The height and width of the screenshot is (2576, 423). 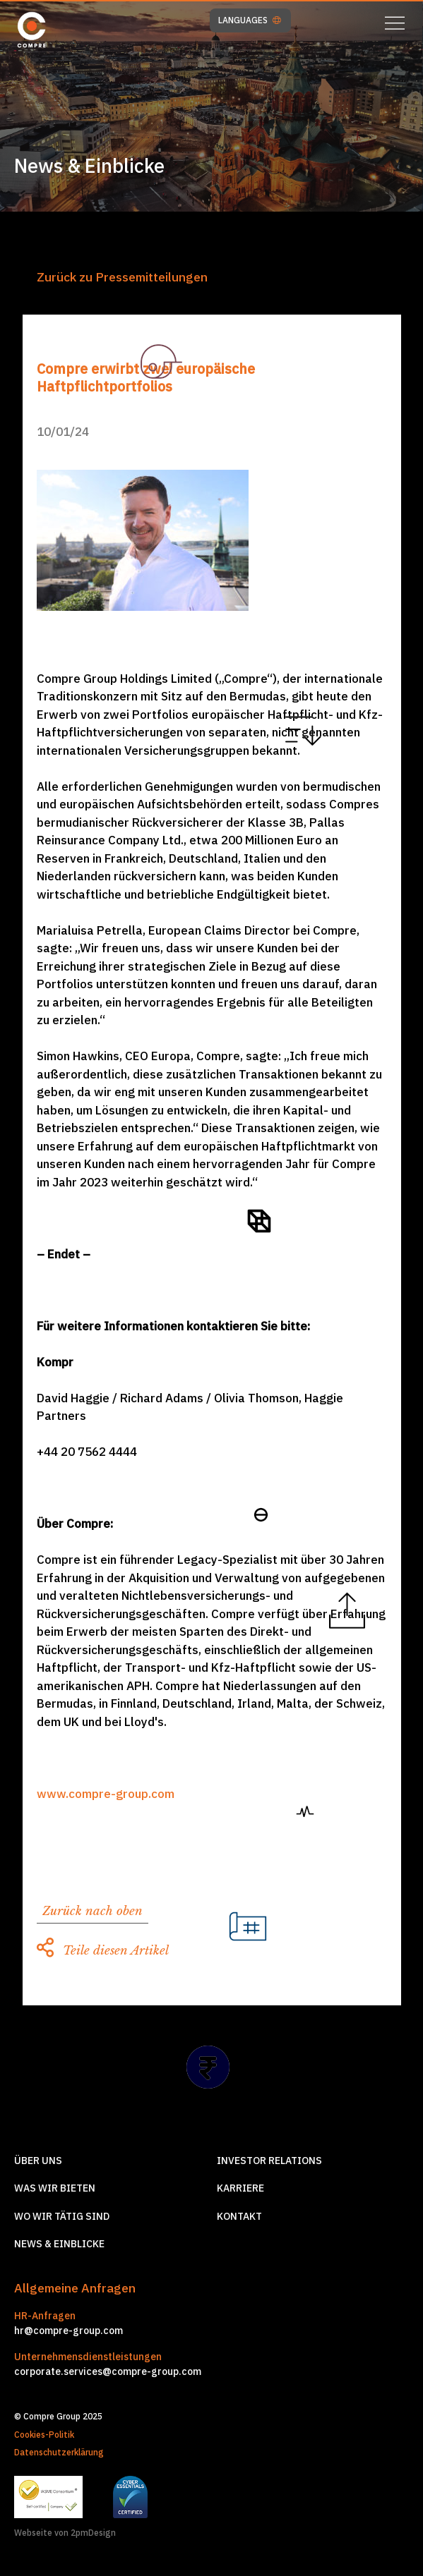 I want to click on view project blueprints or schematics, so click(x=248, y=1928).